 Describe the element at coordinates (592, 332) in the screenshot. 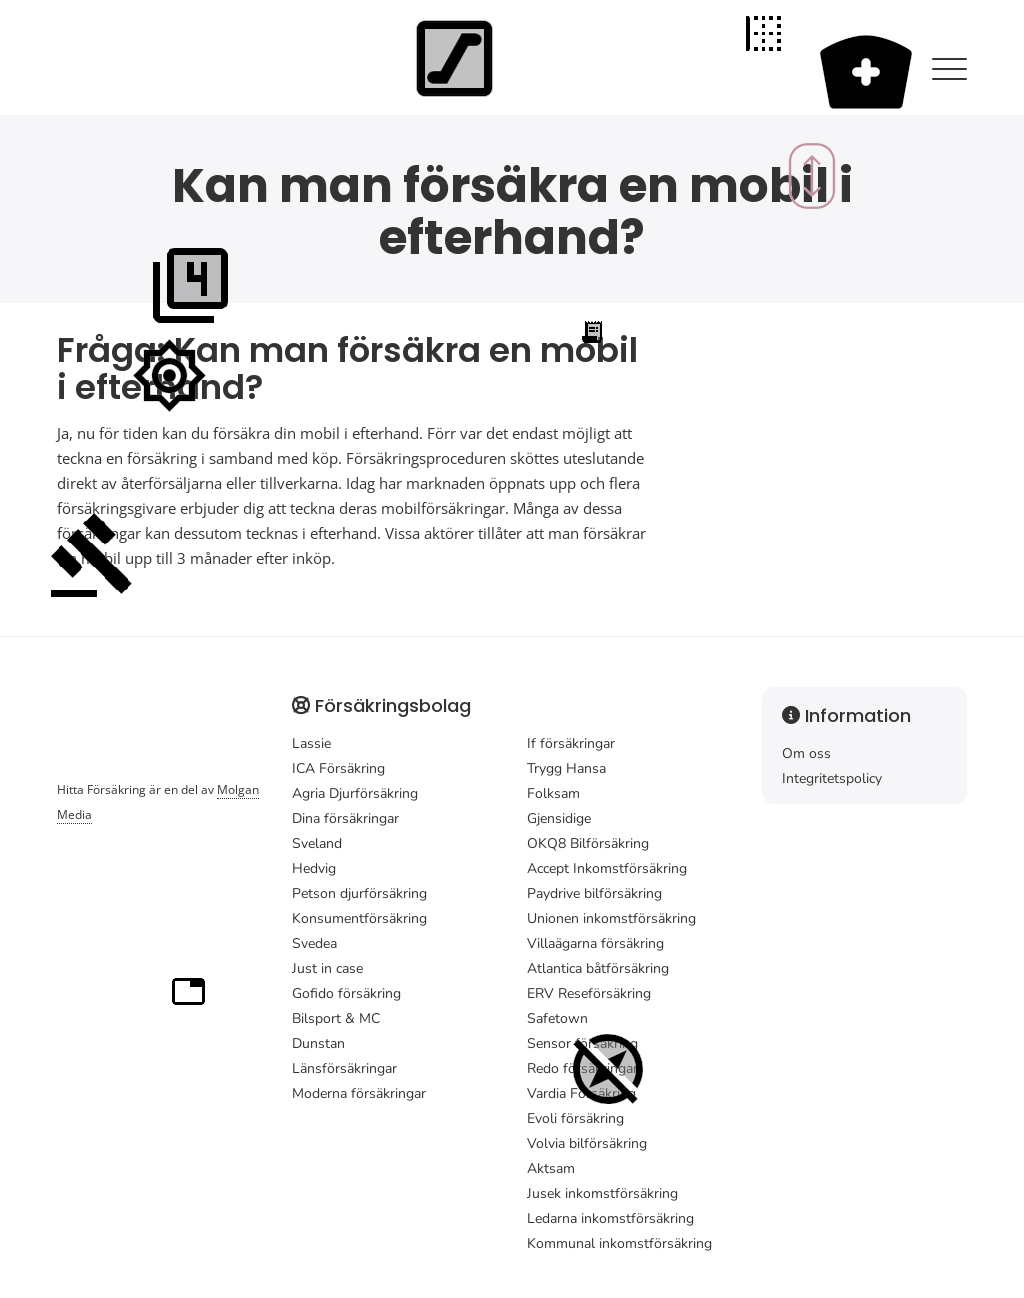

I see `view receipt or transaction details` at that location.